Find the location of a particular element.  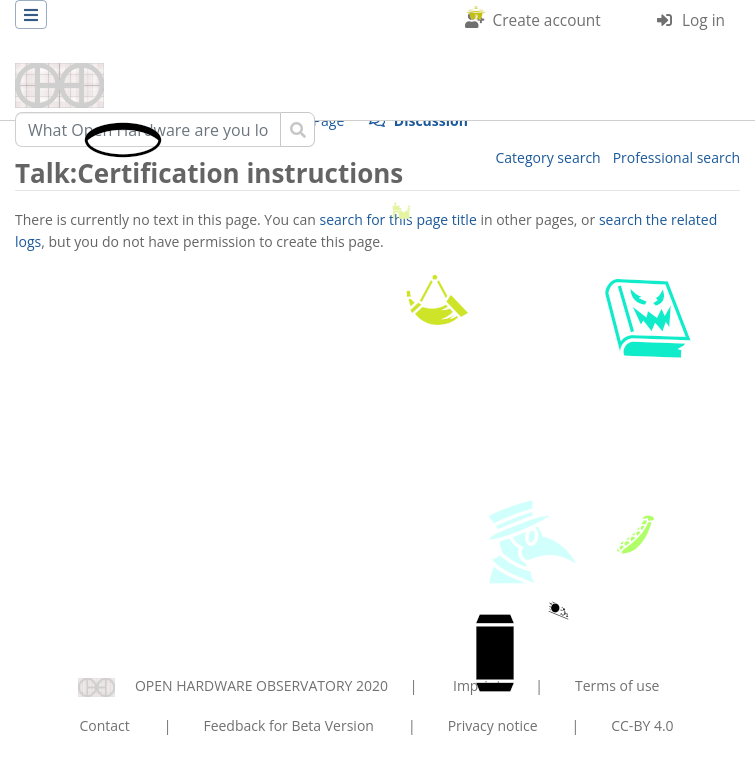

report property damage is located at coordinates (401, 210).